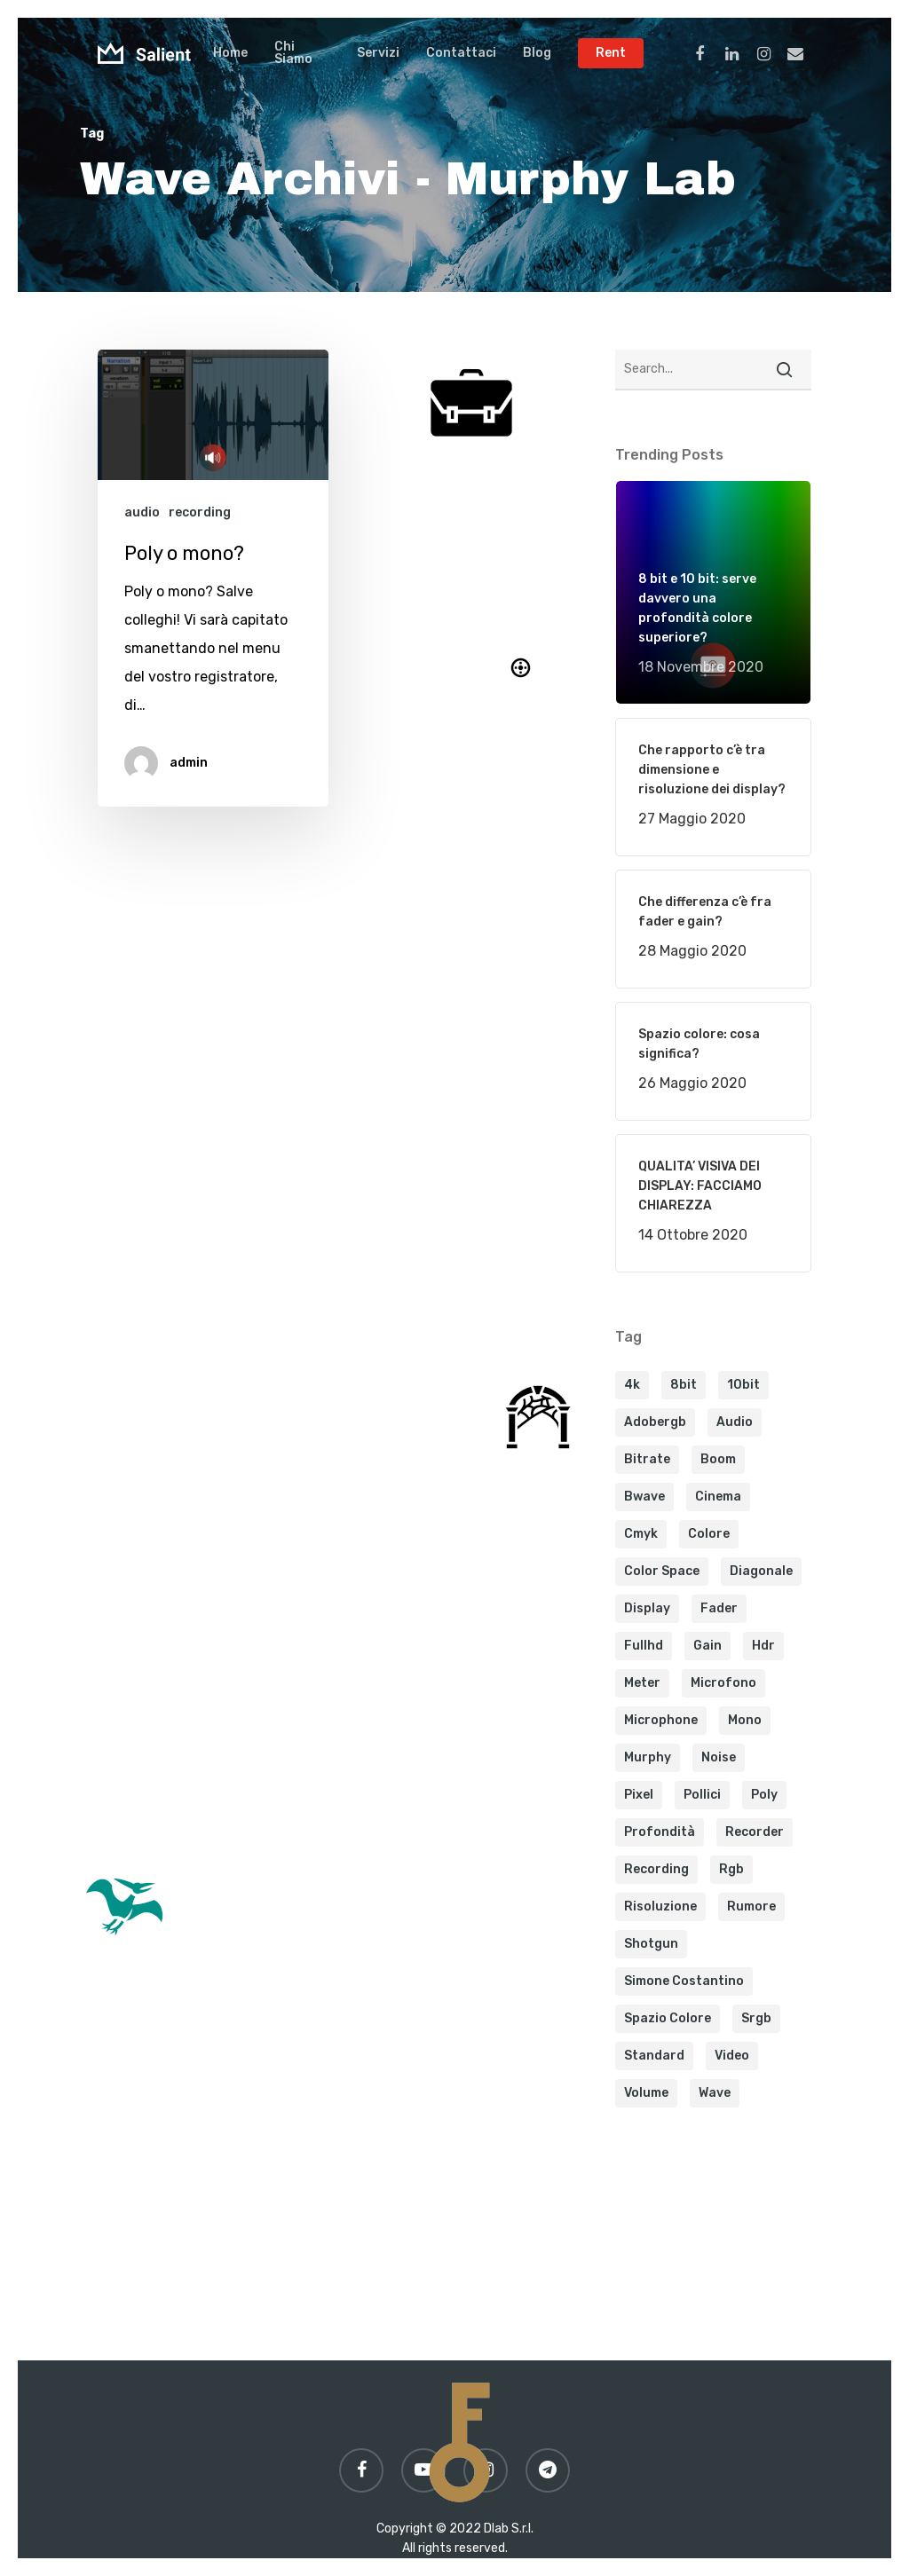  I want to click on indicates a target or objective marker, so click(520, 667).